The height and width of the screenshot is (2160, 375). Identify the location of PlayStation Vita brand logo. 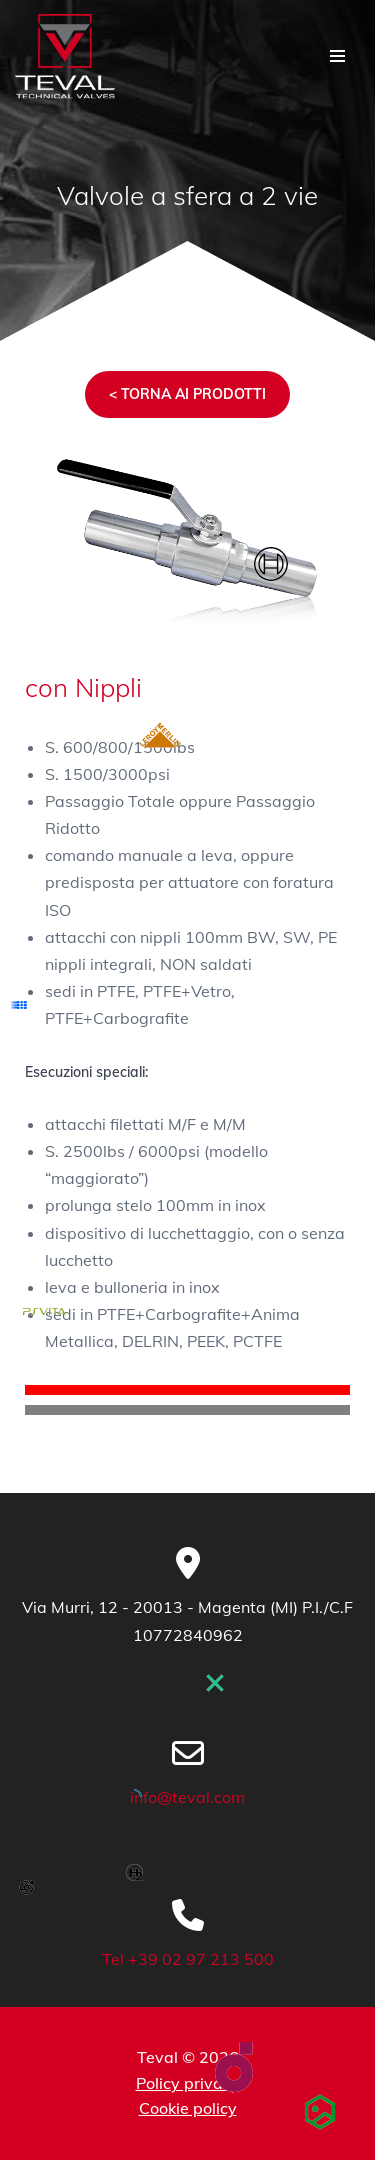
(44, 1311).